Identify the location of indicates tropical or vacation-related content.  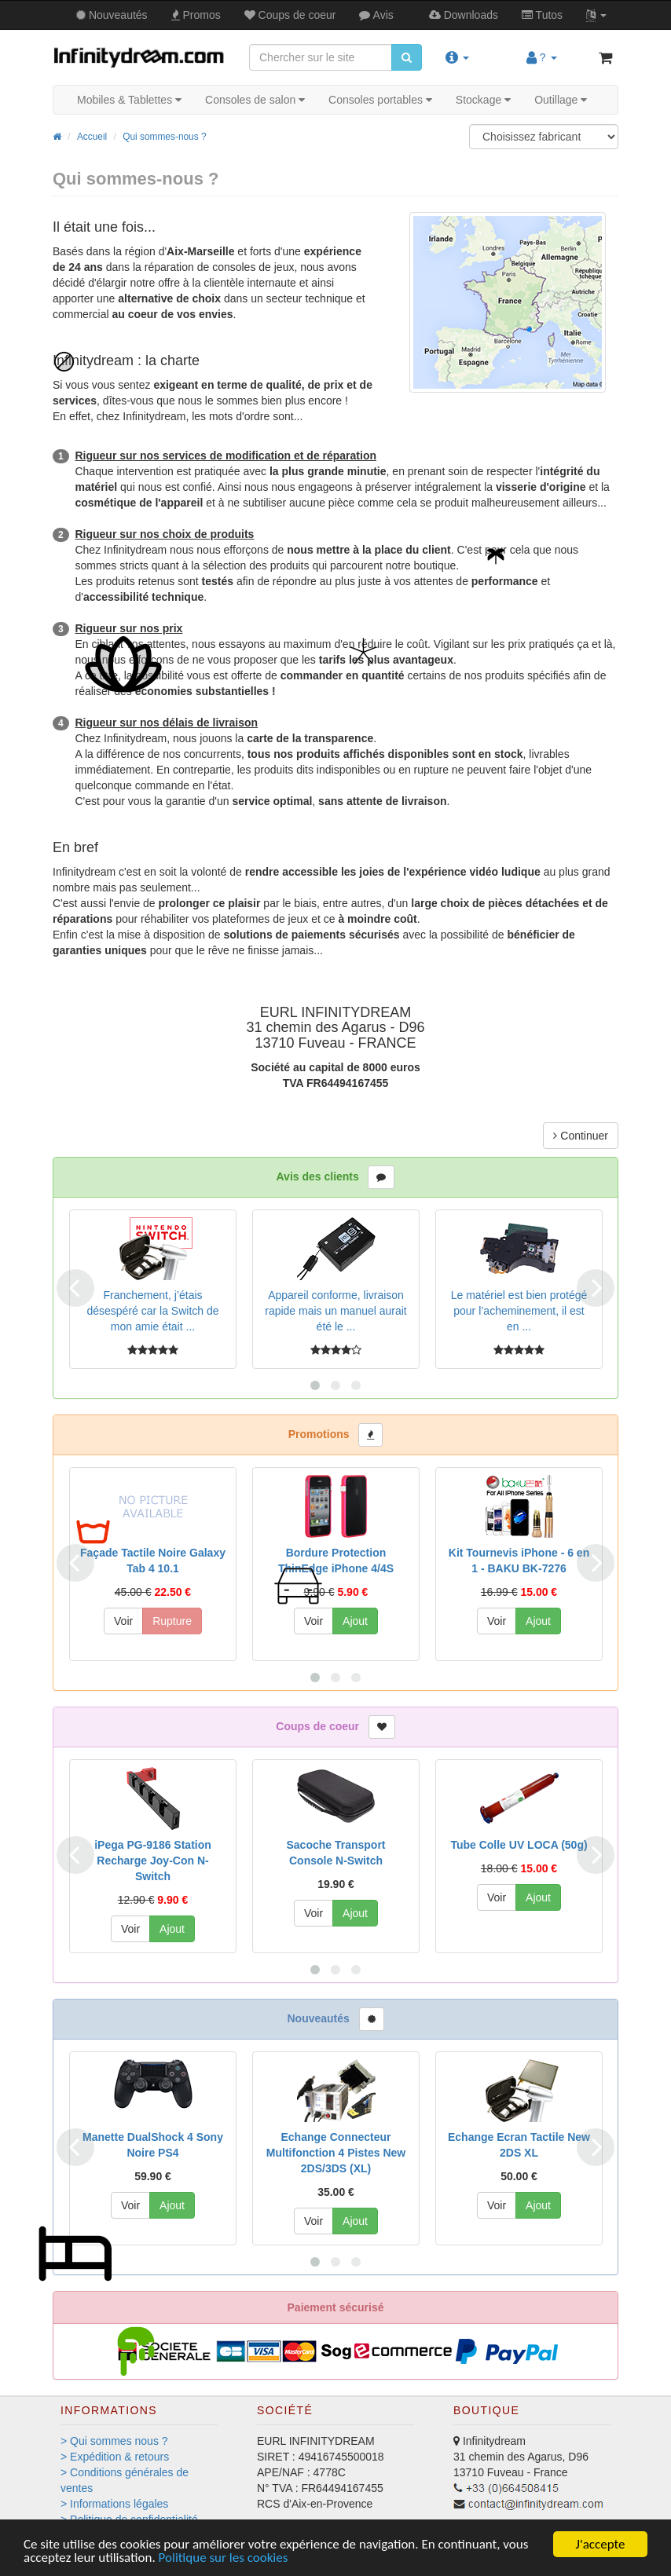
(496, 556).